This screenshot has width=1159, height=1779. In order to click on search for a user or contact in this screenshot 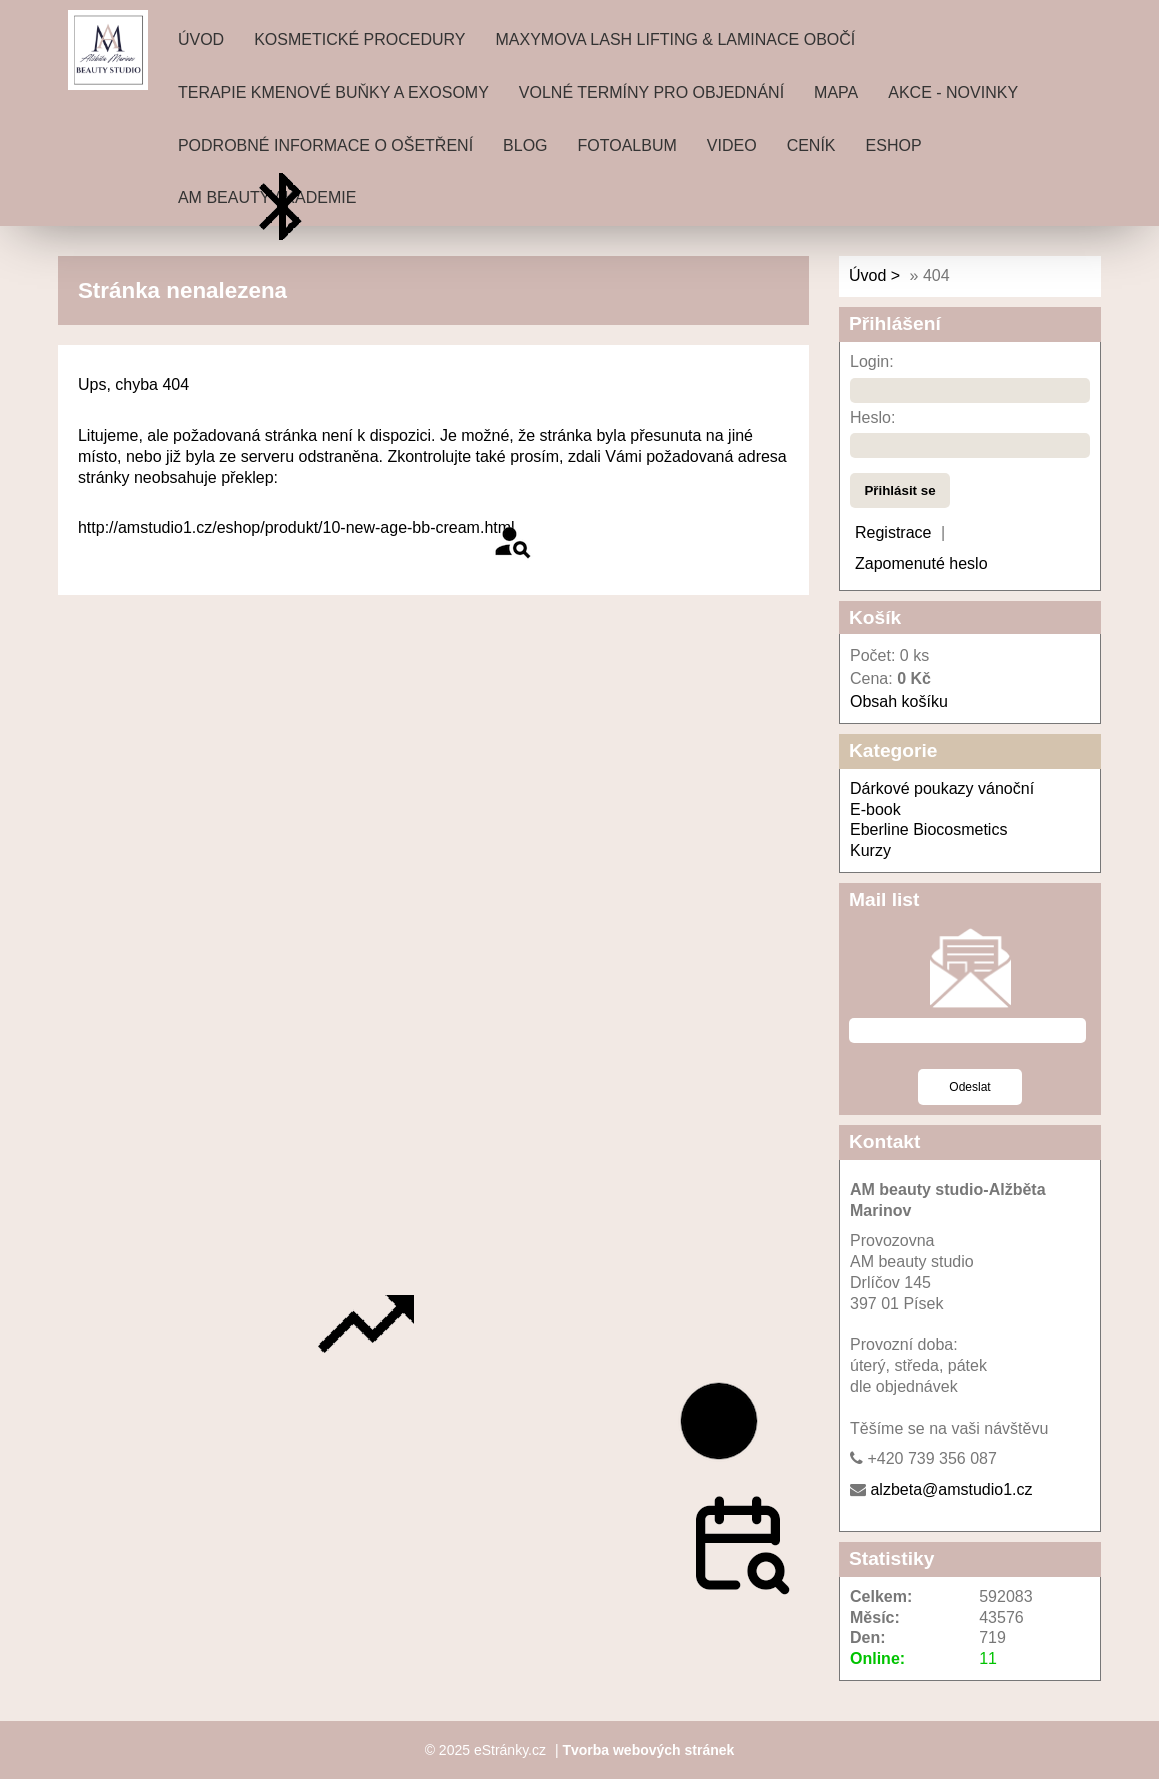, I will do `click(513, 541)`.